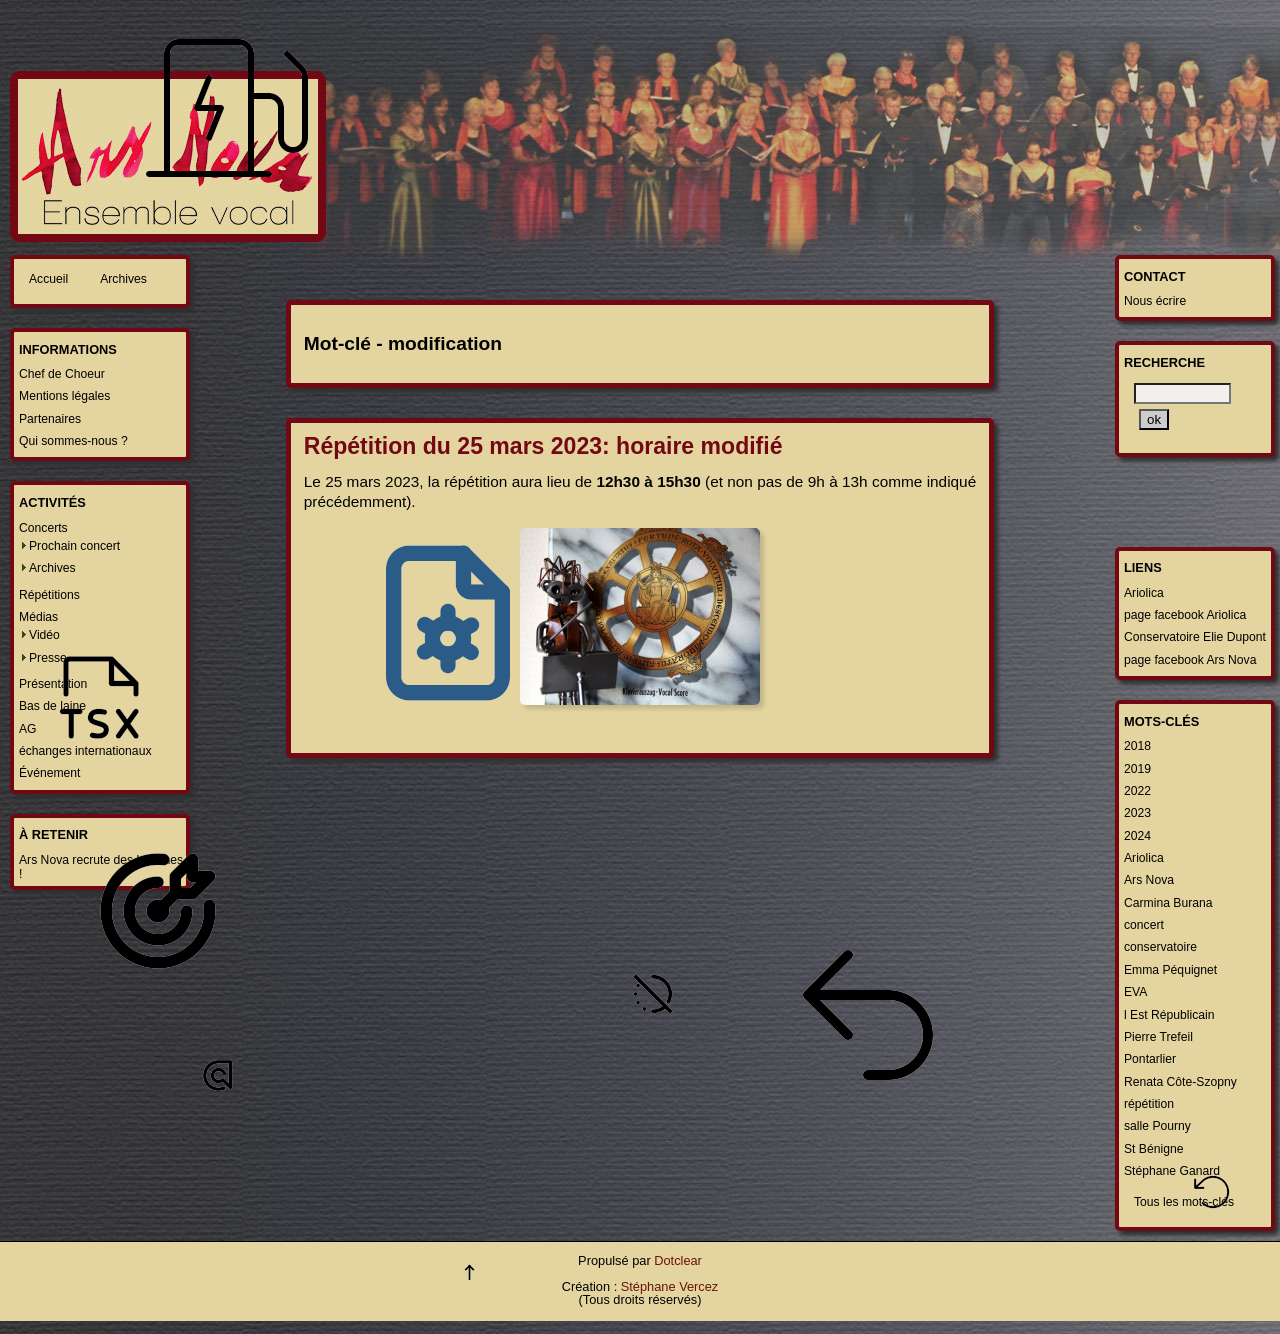 This screenshot has height=1334, width=1280. Describe the element at coordinates (158, 911) in the screenshot. I see `set or view your goals` at that location.